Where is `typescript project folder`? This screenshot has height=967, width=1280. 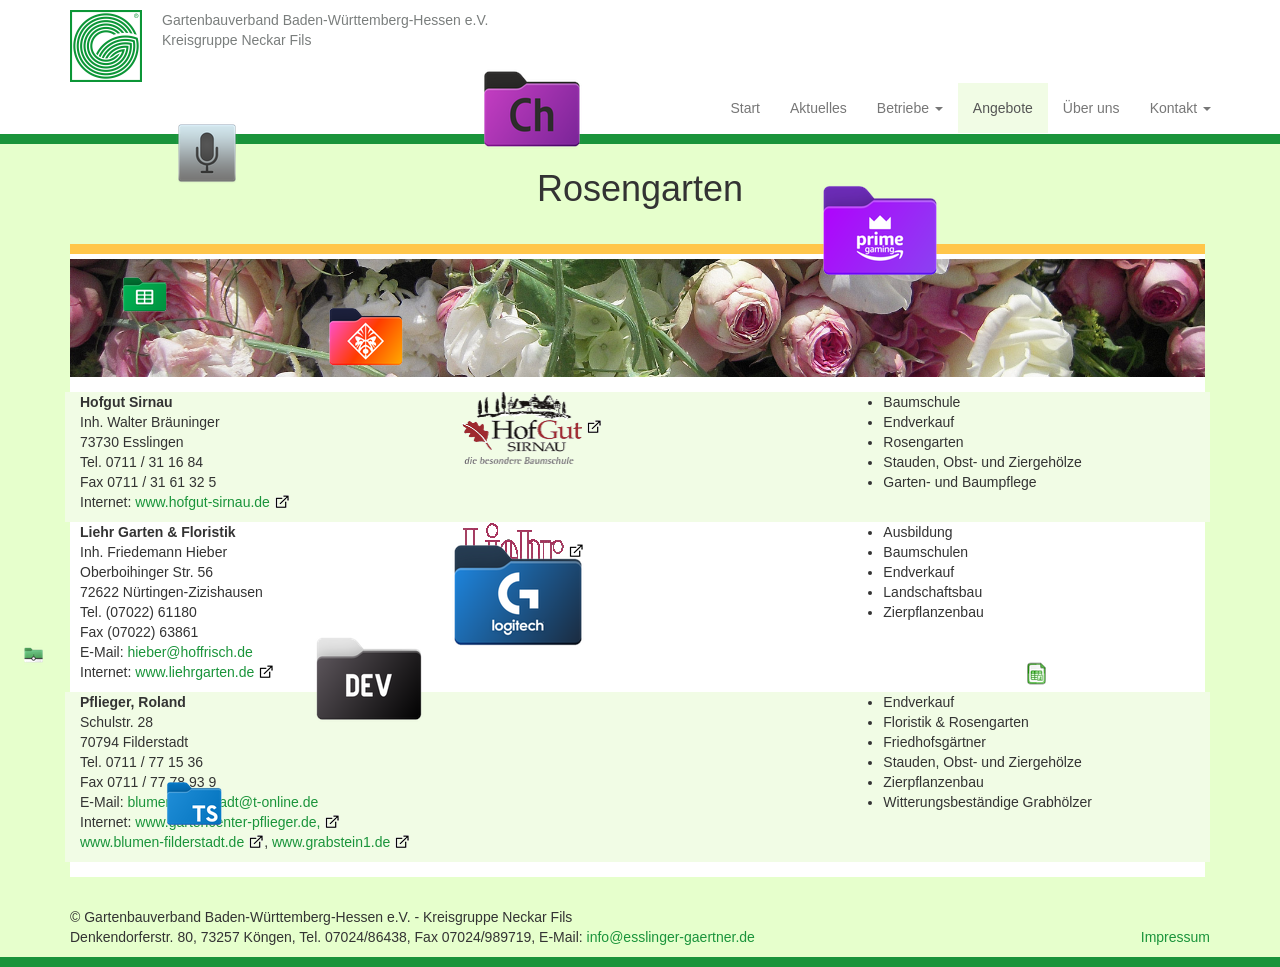 typescript project folder is located at coordinates (194, 805).